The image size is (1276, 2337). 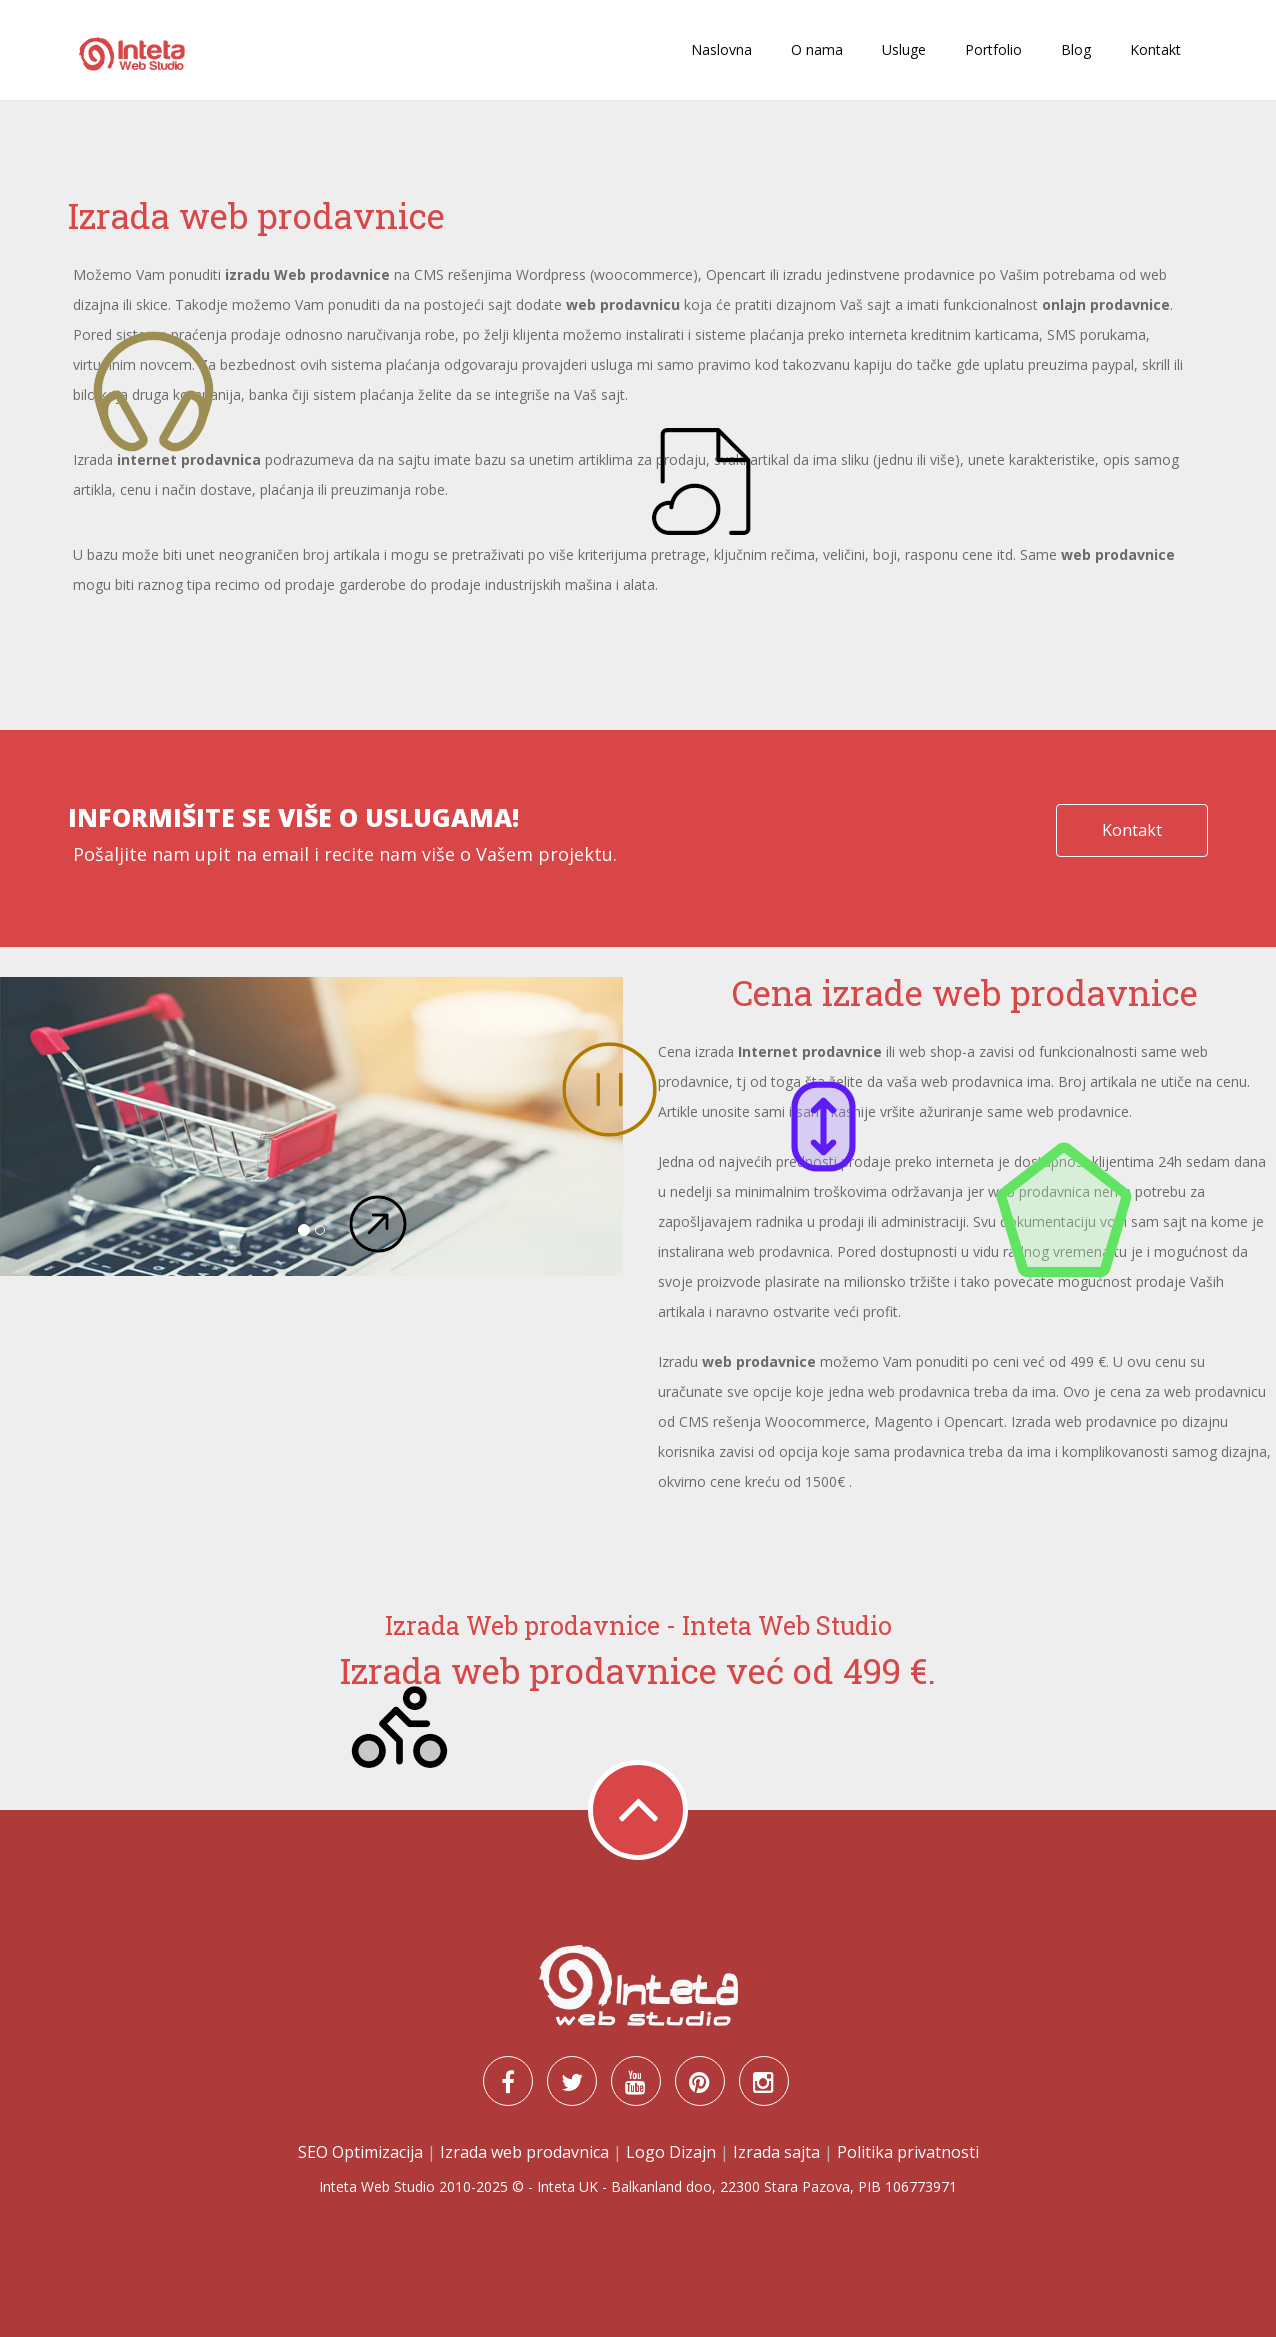 I want to click on contact customer support, so click(x=153, y=391).